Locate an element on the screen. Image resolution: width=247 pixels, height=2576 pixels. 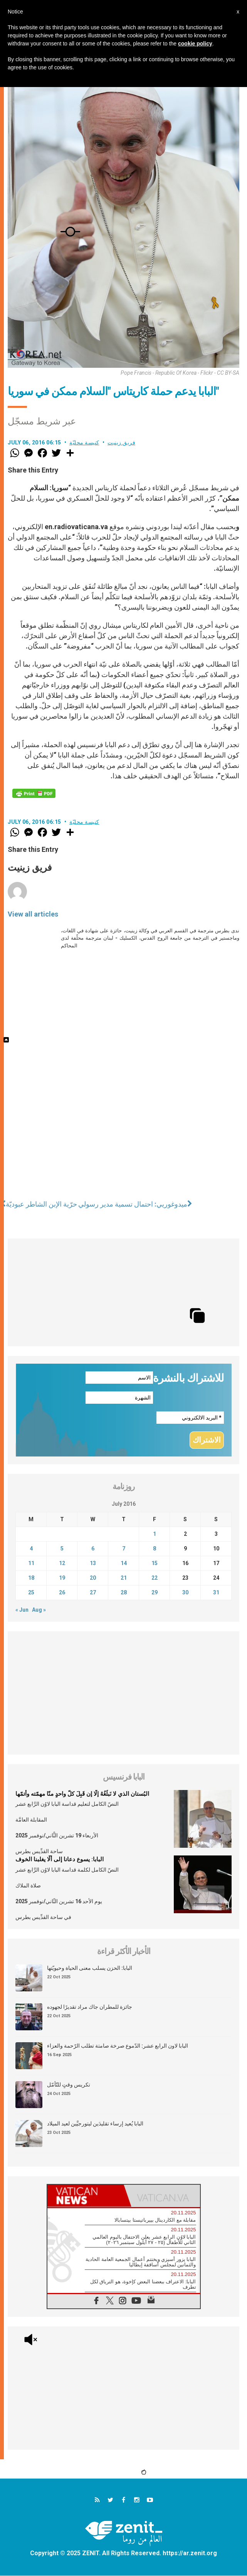
mute audio is located at coordinates (30, 2340).